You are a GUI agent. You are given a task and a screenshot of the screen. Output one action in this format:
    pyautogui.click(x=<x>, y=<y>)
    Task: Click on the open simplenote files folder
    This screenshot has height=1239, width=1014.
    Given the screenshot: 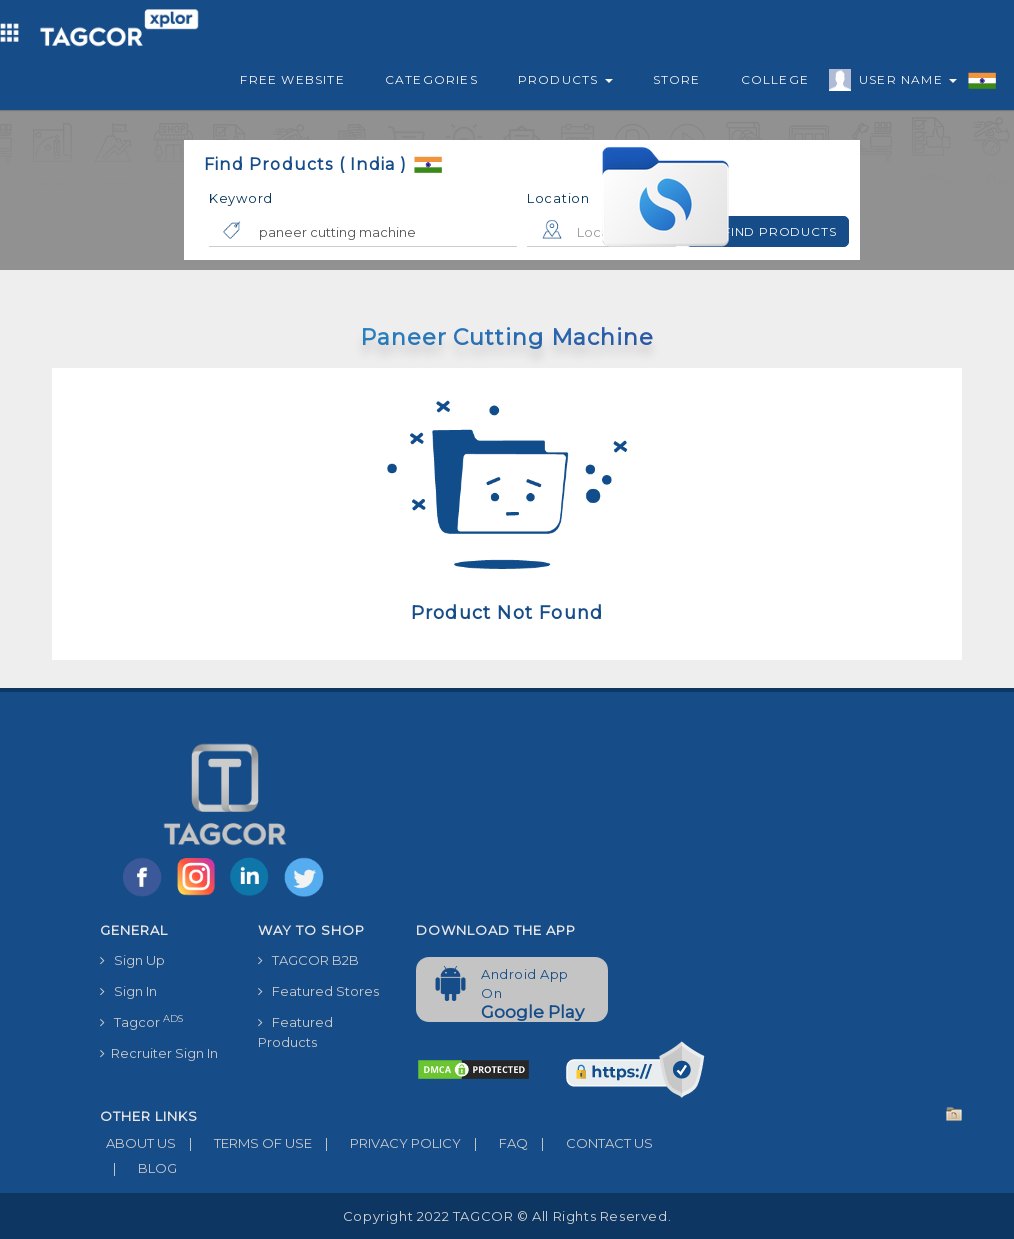 What is the action you would take?
    pyautogui.click(x=665, y=200)
    